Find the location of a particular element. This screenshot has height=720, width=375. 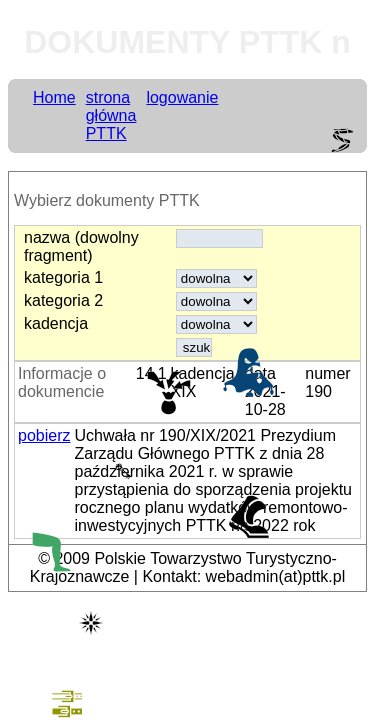

slime enemy or creature in a game interface is located at coordinates (248, 372).